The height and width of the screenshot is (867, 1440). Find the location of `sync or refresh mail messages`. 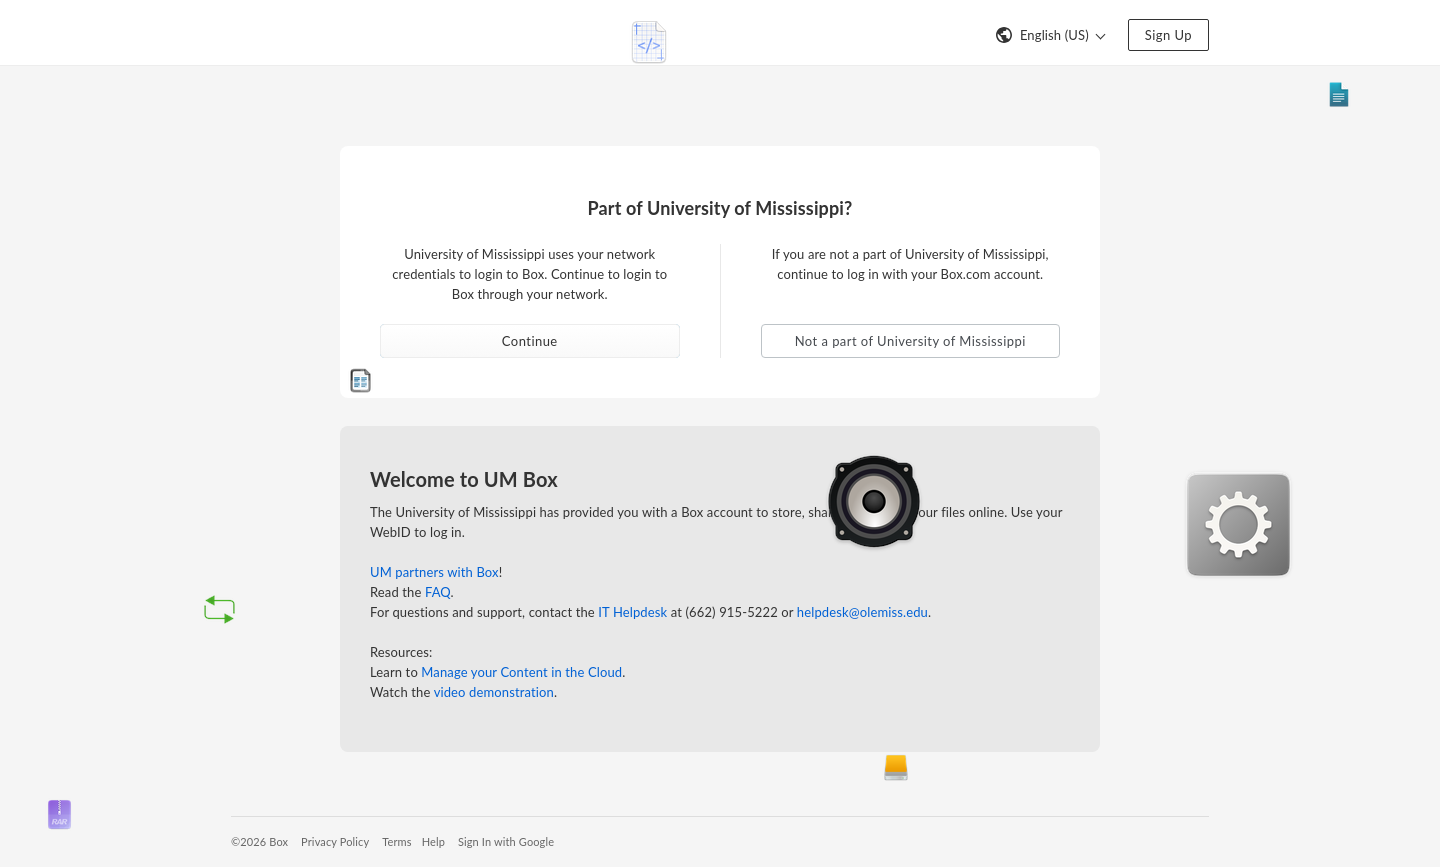

sync or refresh mail messages is located at coordinates (219, 609).